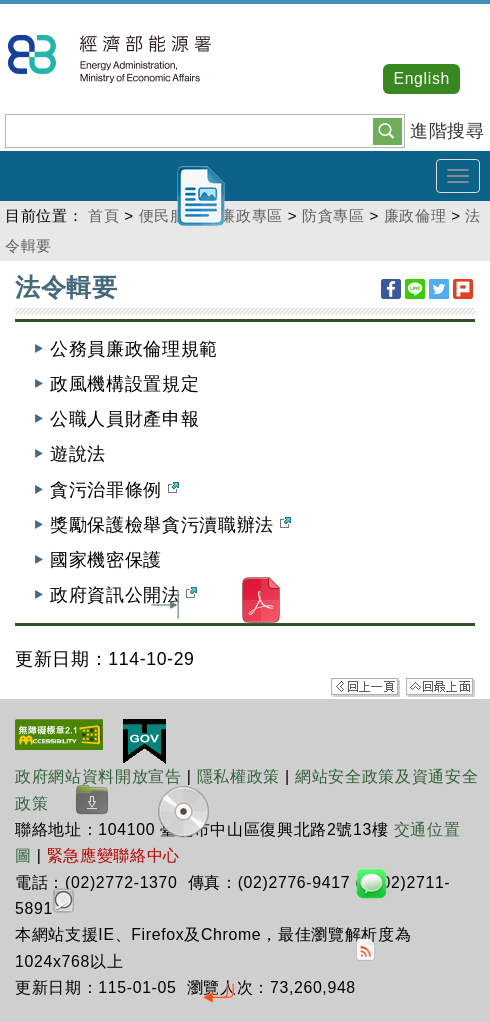 This screenshot has height=1022, width=490. I want to click on open downloads folder, so click(92, 799).